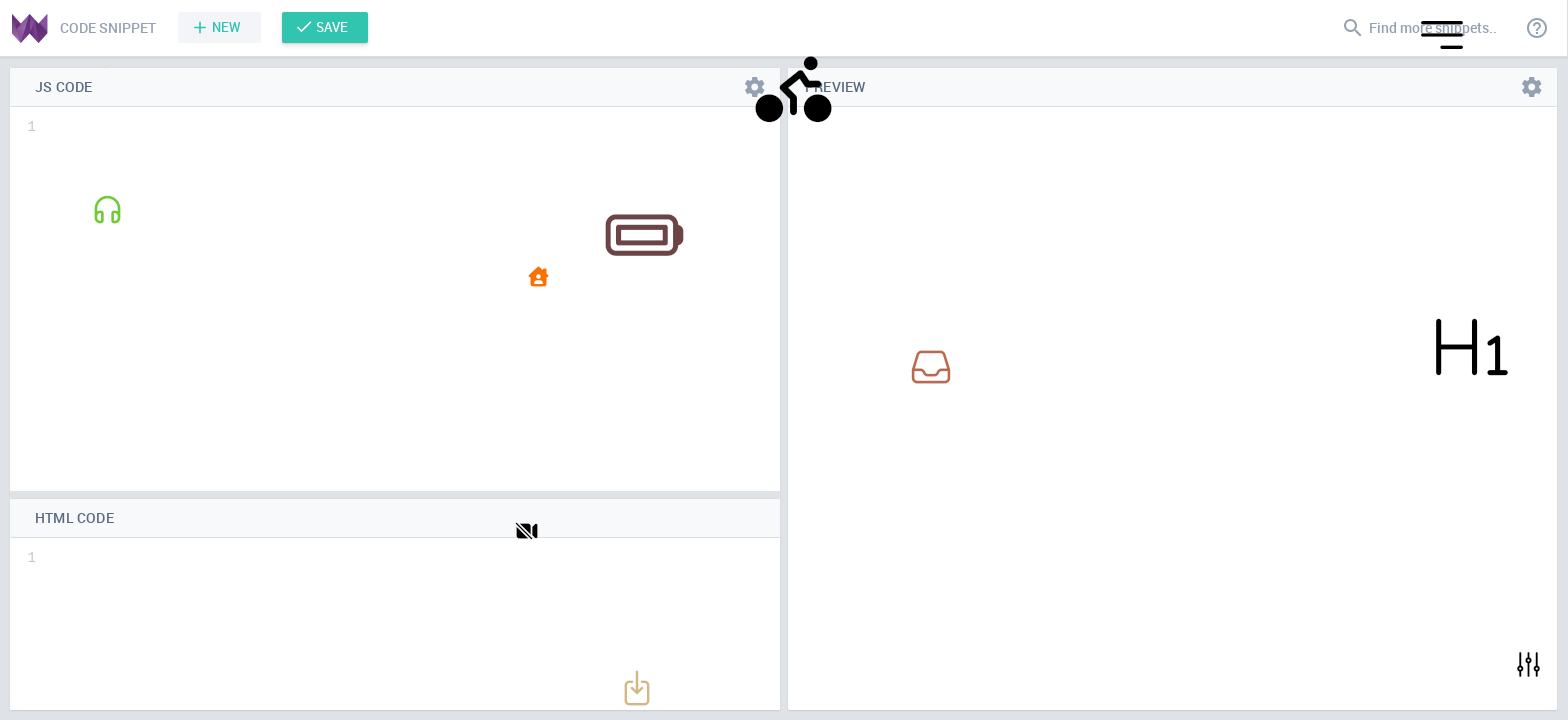  What do you see at coordinates (793, 87) in the screenshot?
I see `select cycling as your transportation mode` at bounding box center [793, 87].